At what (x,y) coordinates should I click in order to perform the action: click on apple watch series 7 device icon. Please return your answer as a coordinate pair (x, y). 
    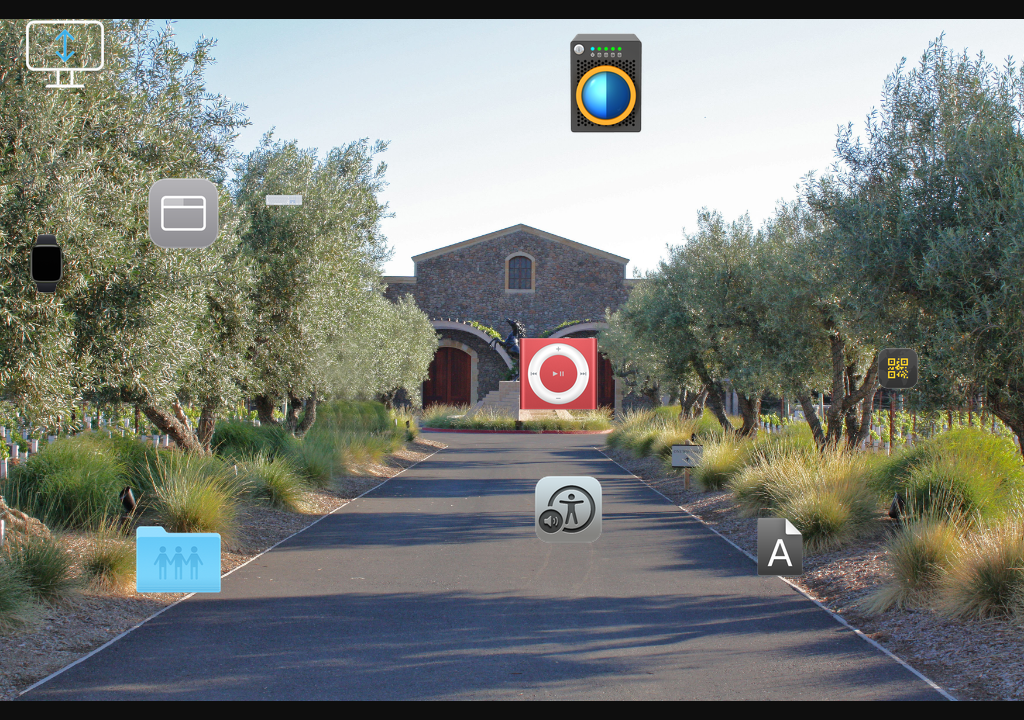
    Looking at the image, I should click on (46, 263).